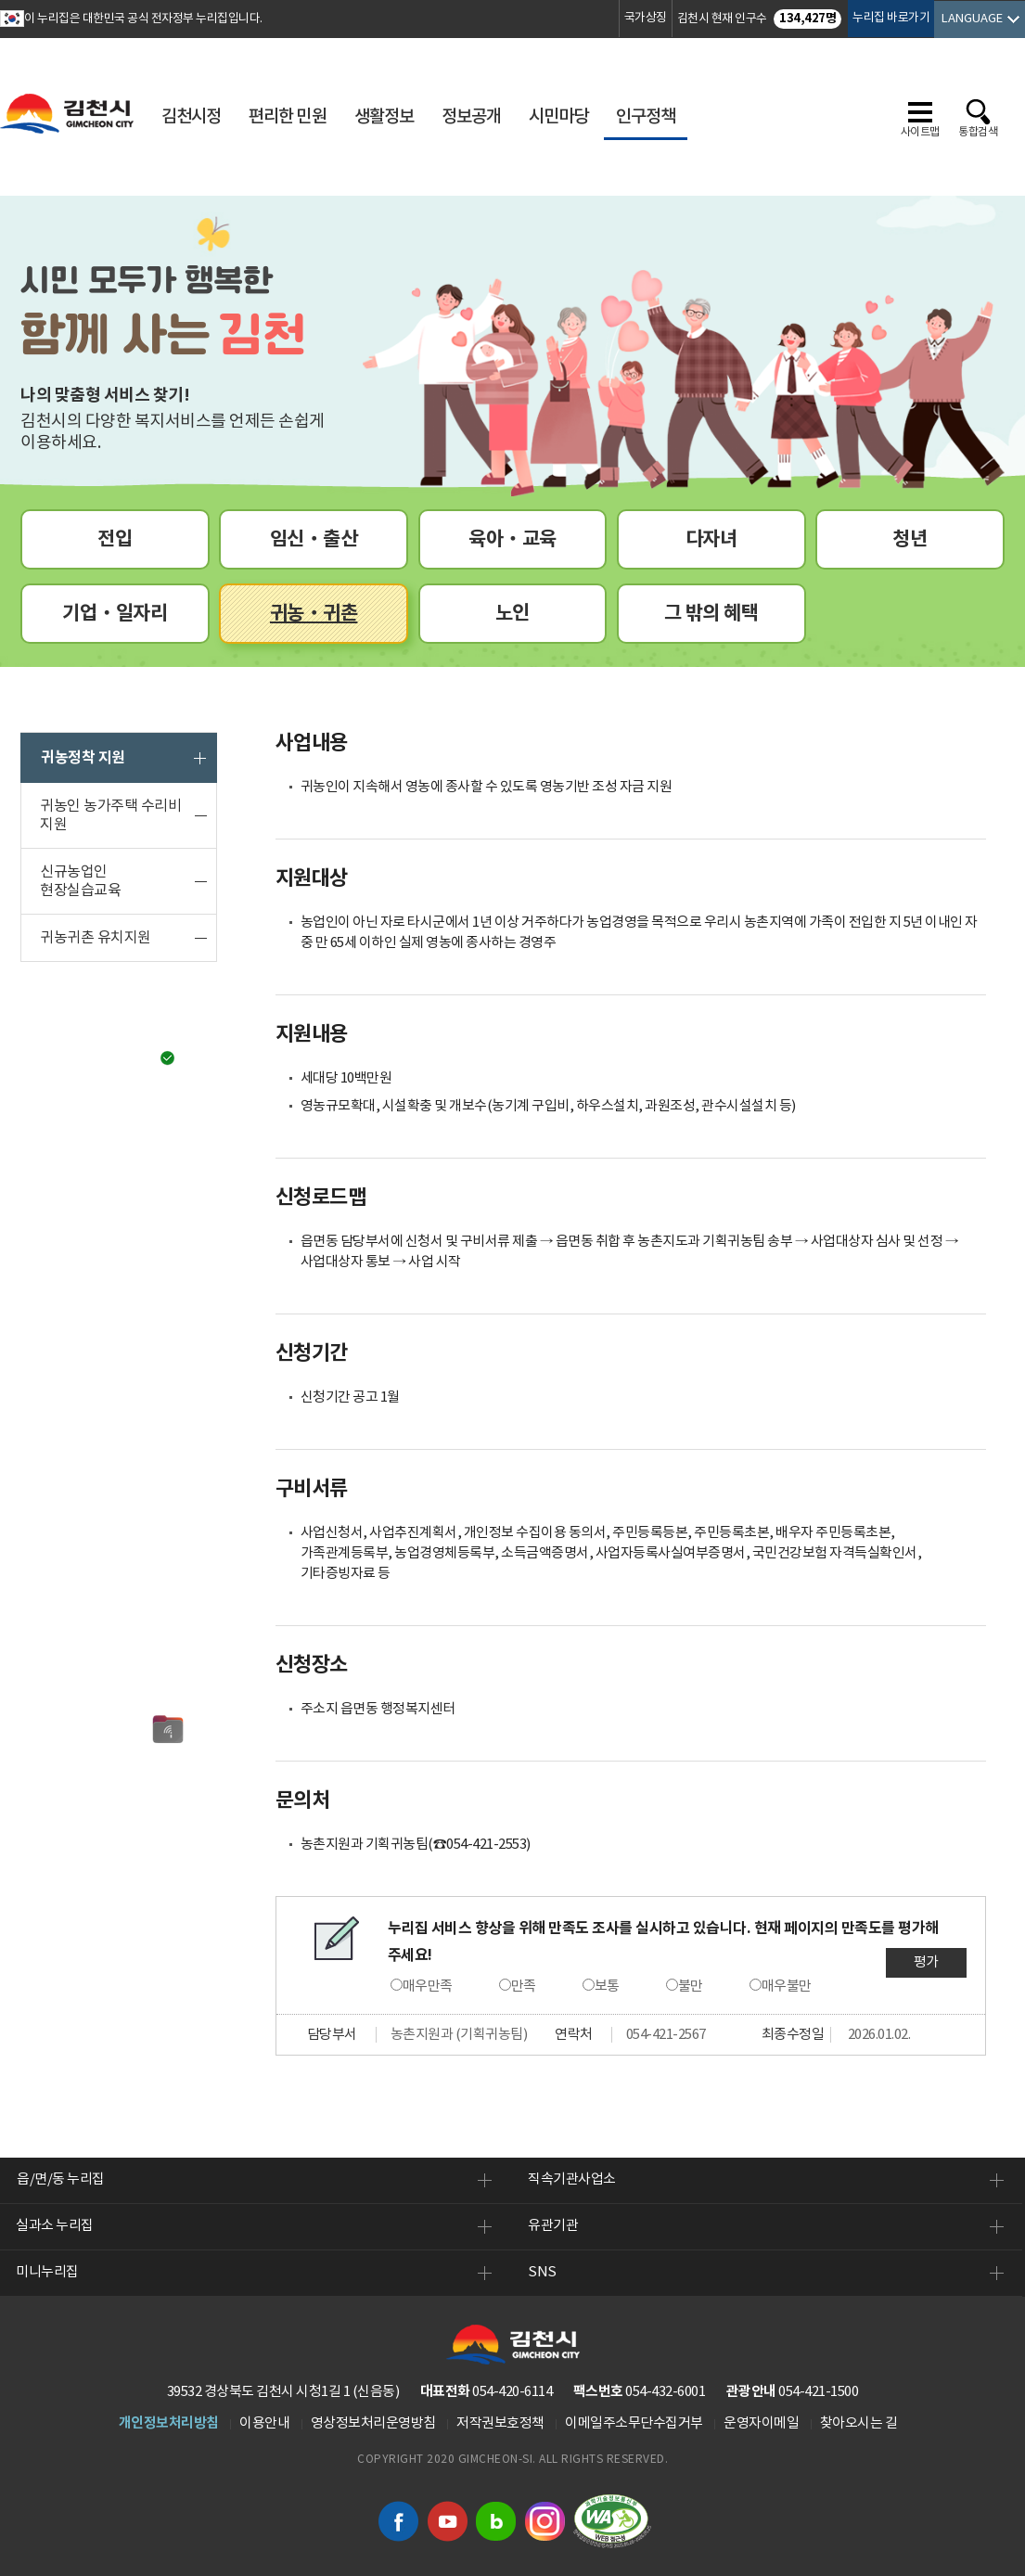 Image resolution: width=1025 pixels, height=2576 pixels. I want to click on indicates file has been successfully synced, so click(167, 1057).